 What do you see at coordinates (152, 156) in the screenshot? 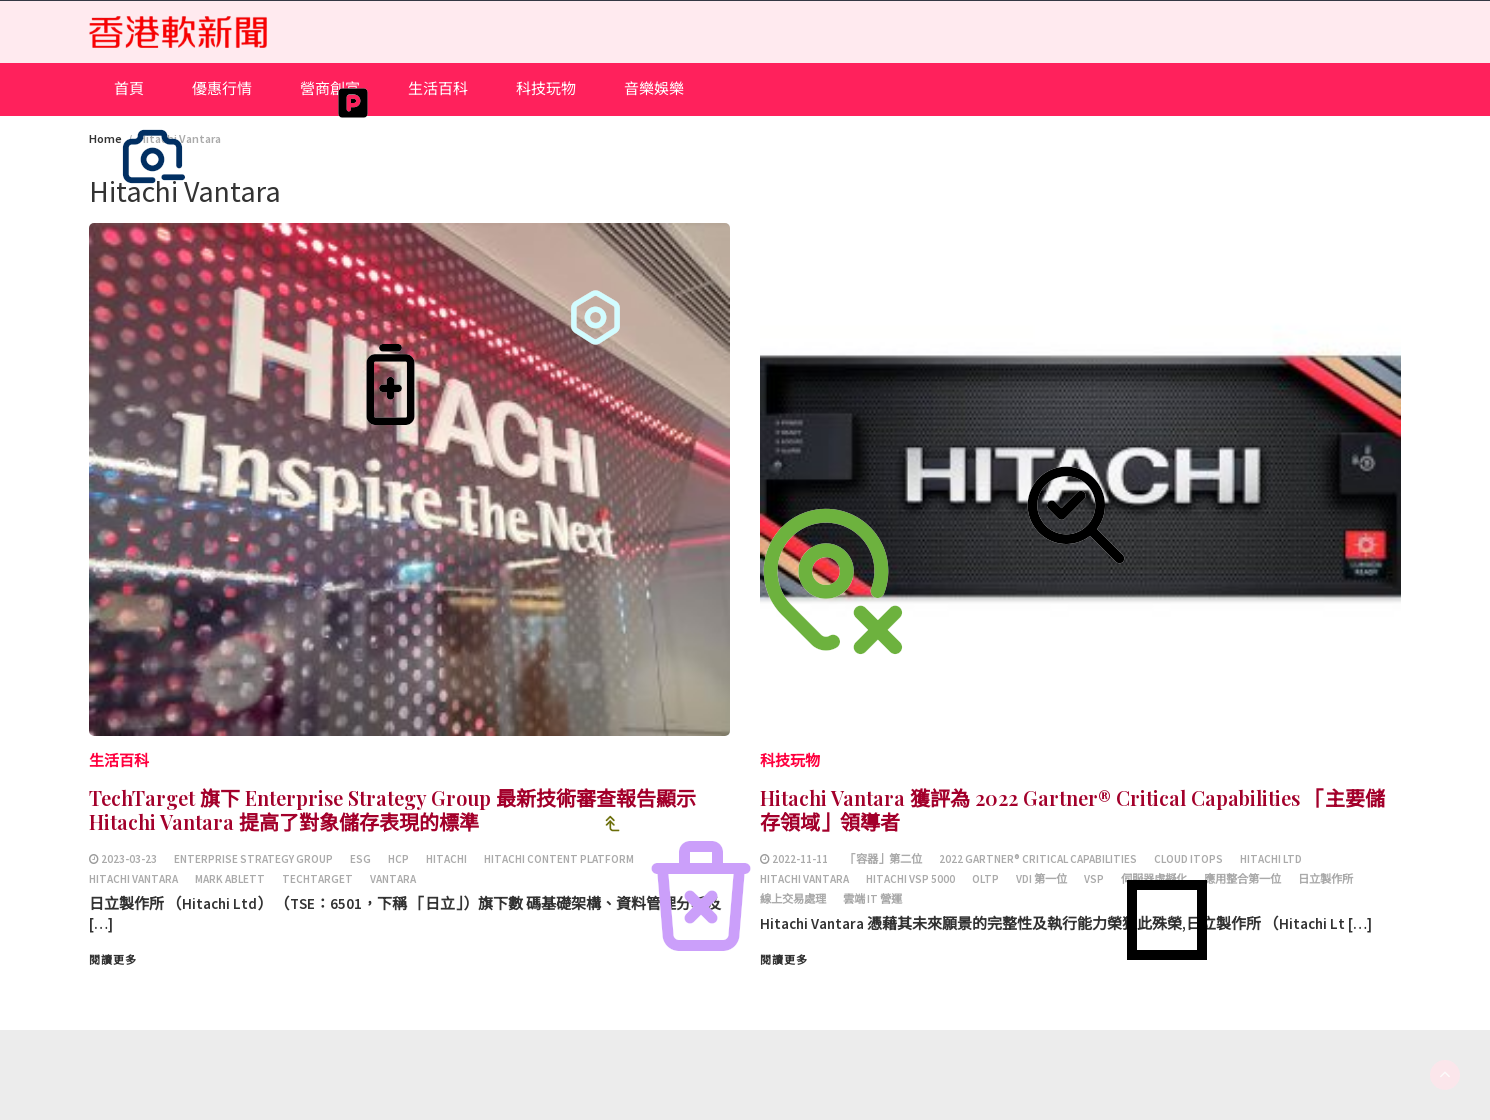
I see `remove a photo from selection` at bounding box center [152, 156].